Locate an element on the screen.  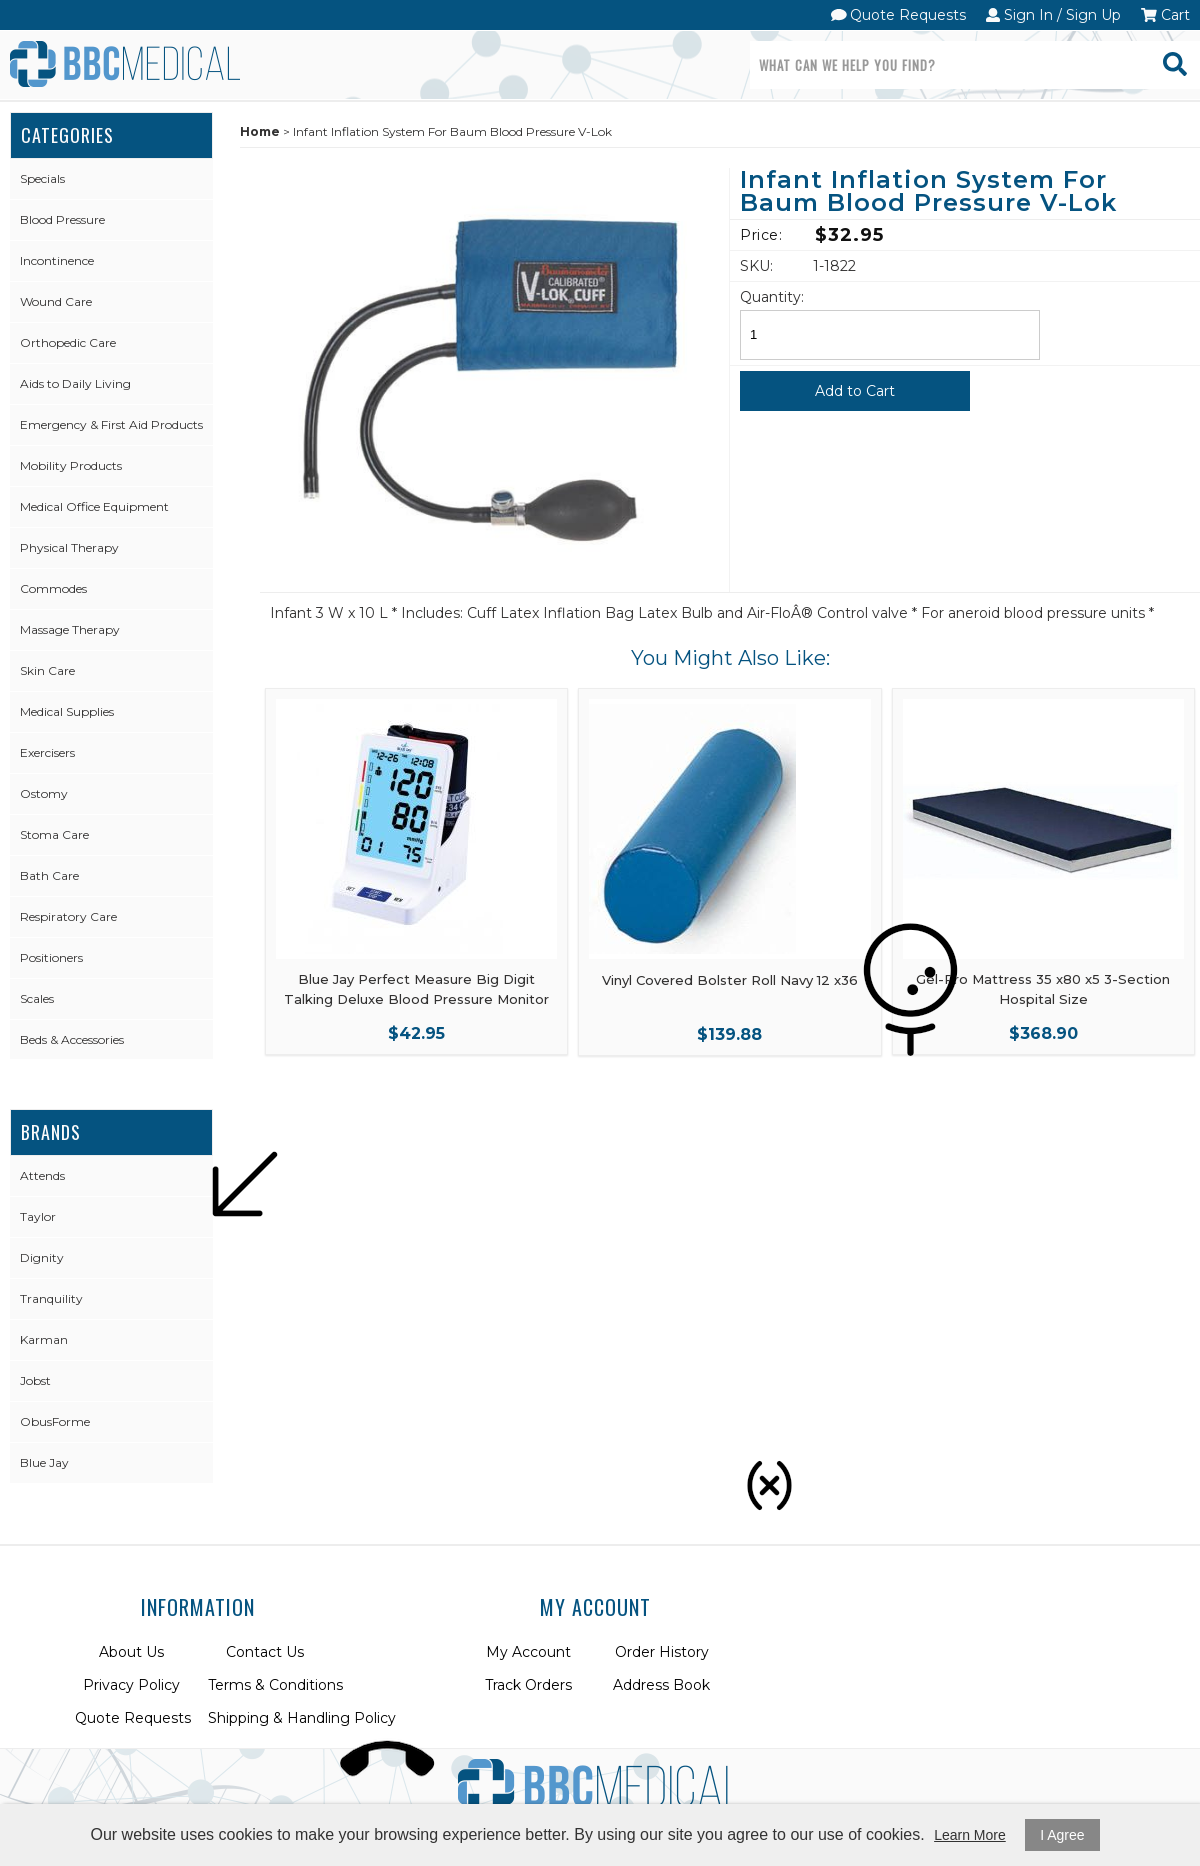
access golf-related features or content is located at coordinates (910, 987).